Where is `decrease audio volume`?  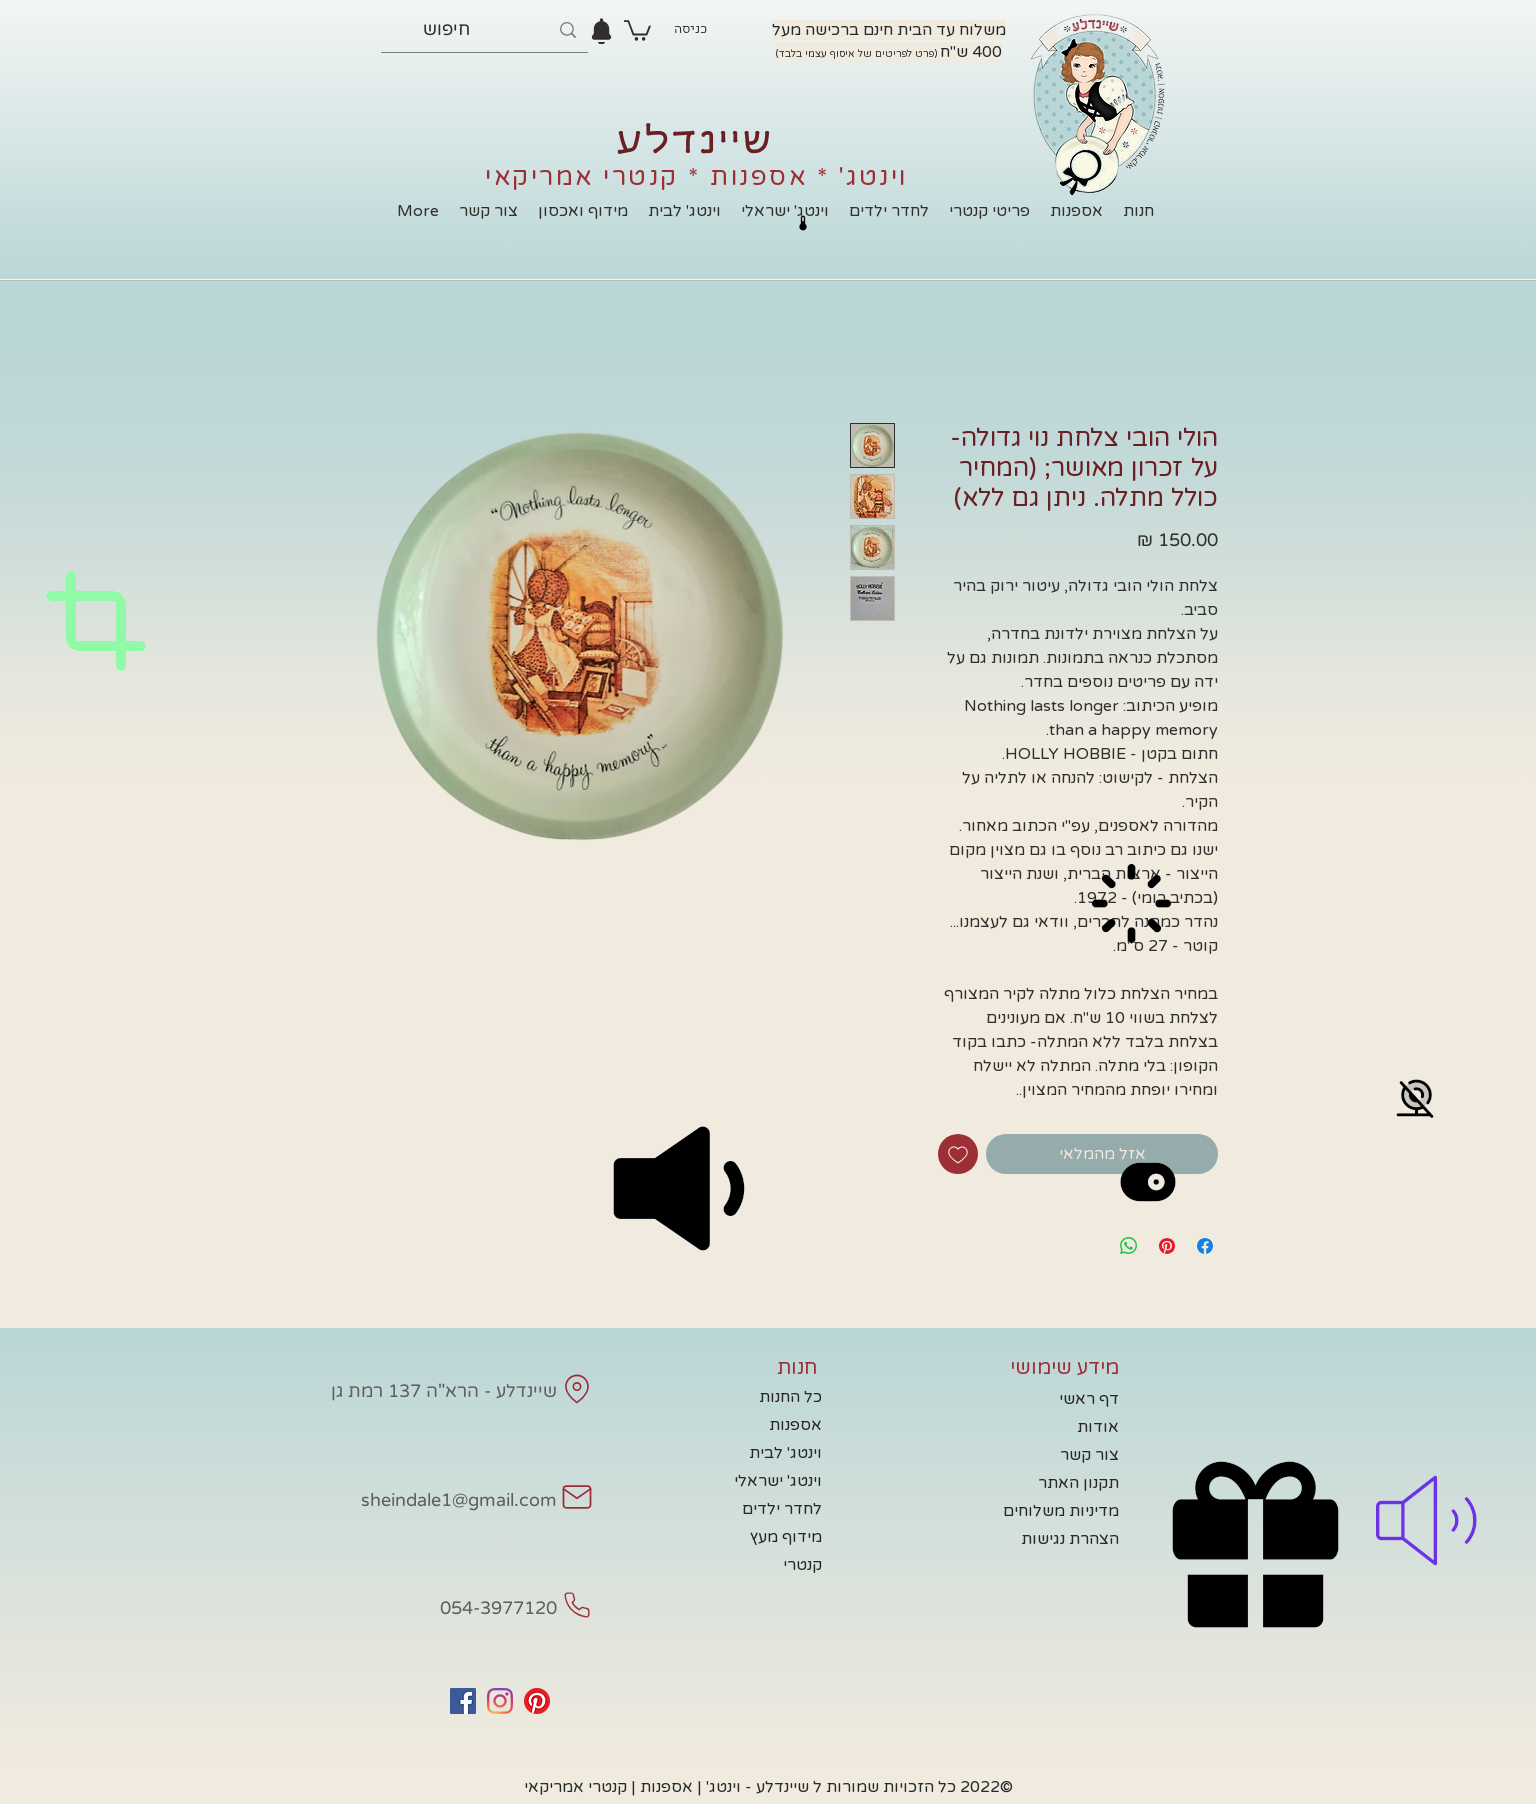 decrease audio volume is located at coordinates (675, 1188).